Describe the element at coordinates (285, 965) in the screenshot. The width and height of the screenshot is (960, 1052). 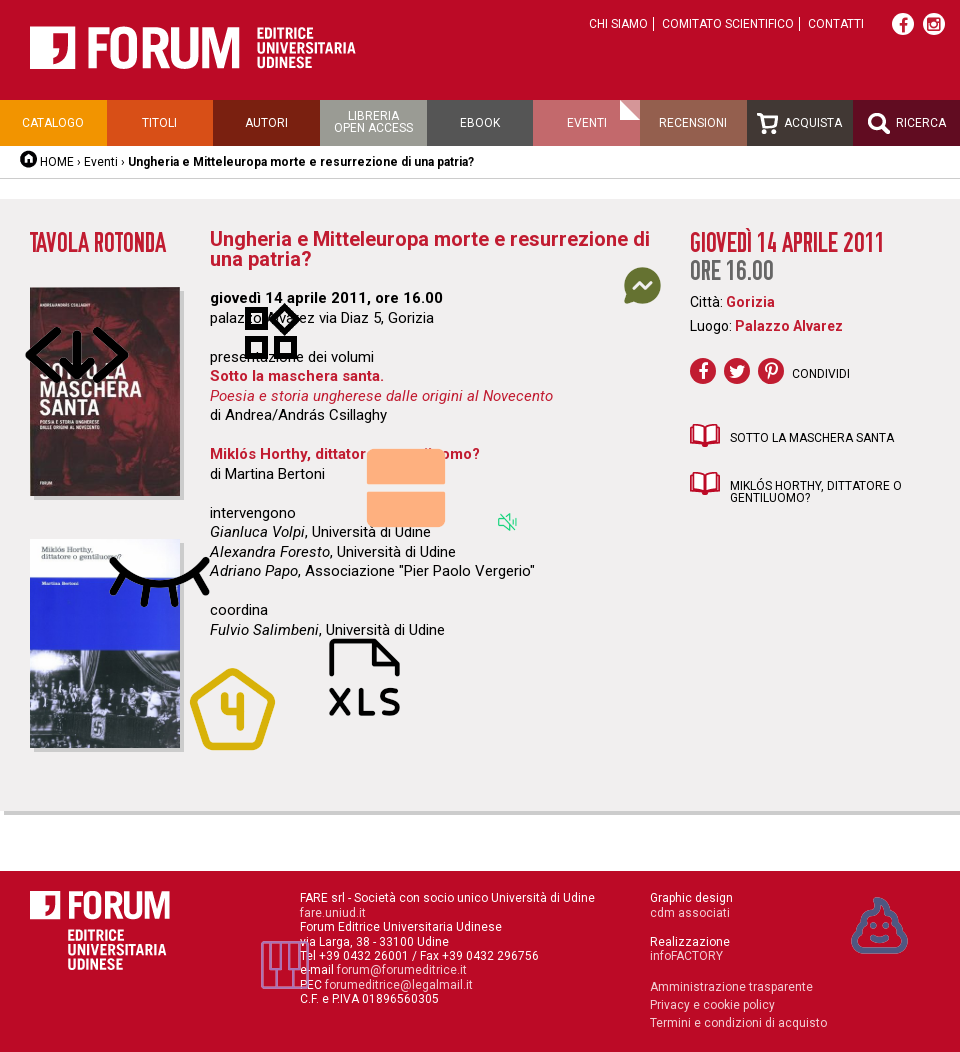
I see `open music or piano app` at that location.